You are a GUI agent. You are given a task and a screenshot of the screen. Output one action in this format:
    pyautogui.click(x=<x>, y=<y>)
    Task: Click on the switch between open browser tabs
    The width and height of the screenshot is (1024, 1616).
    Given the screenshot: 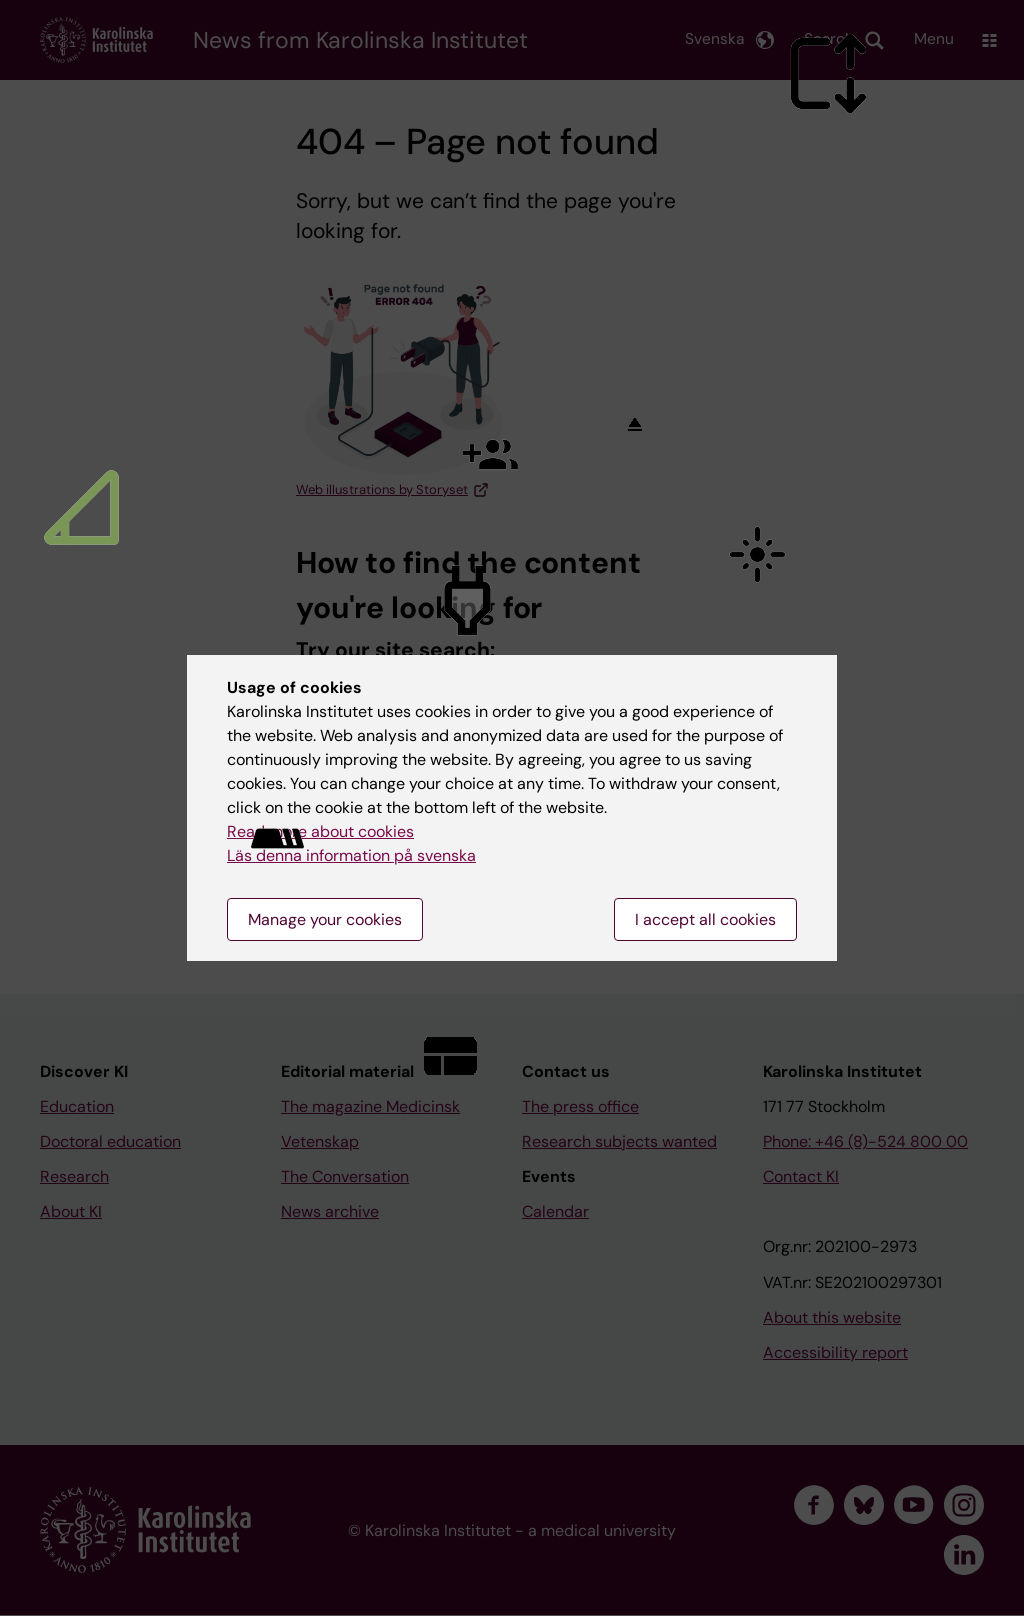 What is the action you would take?
    pyautogui.click(x=277, y=838)
    